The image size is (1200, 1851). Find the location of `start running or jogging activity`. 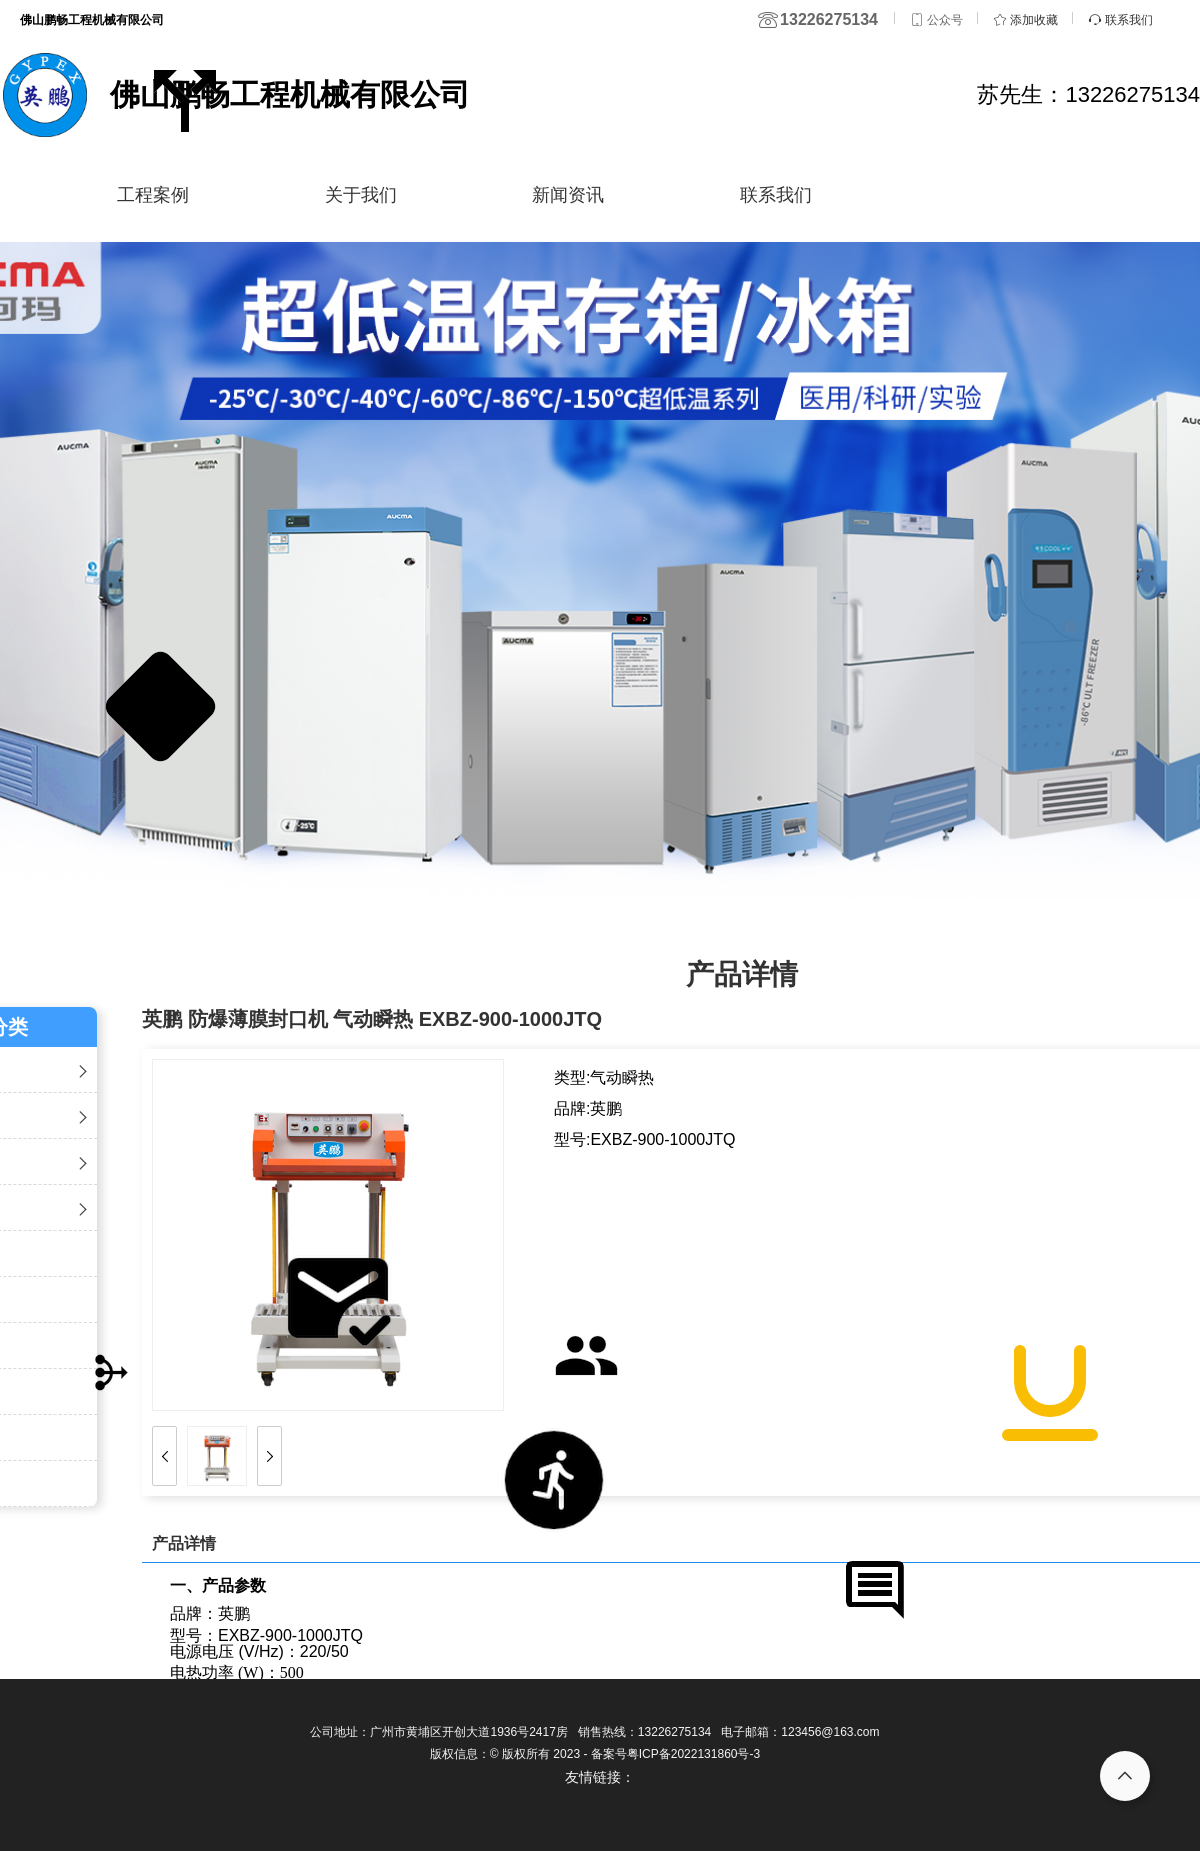

start running or jogging activity is located at coordinates (554, 1480).